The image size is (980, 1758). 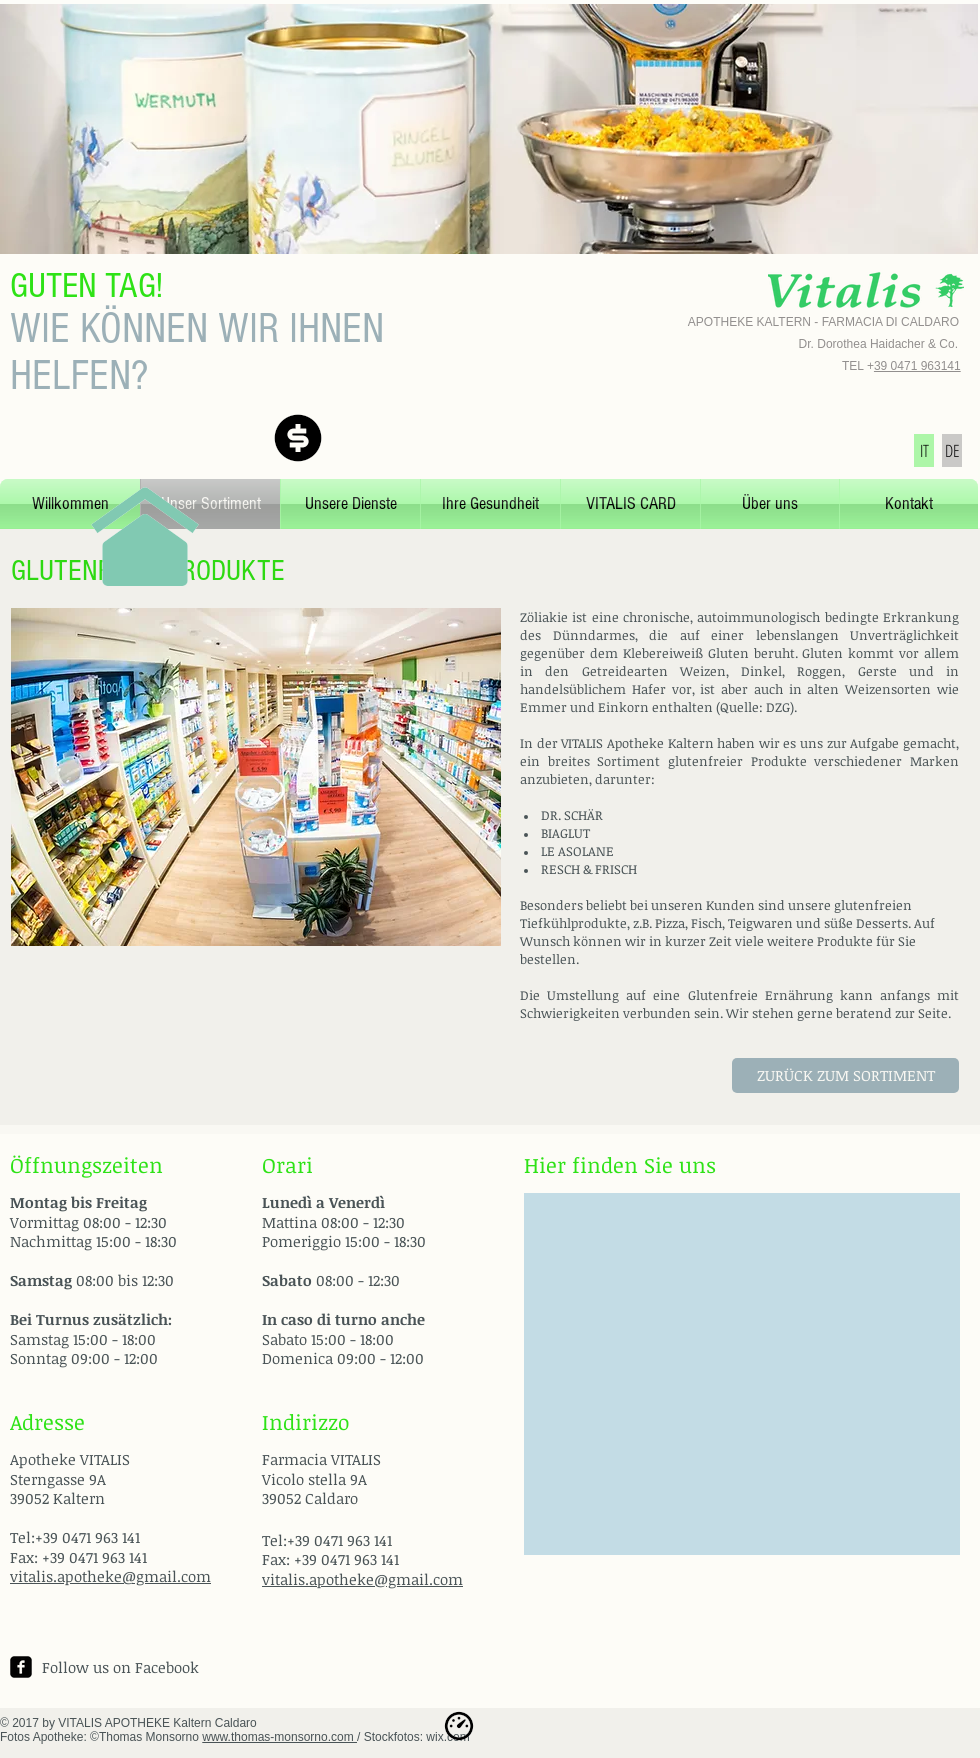 What do you see at coordinates (145, 538) in the screenshot?
I see `navigate to home screen` at bounding box center [145, 538].